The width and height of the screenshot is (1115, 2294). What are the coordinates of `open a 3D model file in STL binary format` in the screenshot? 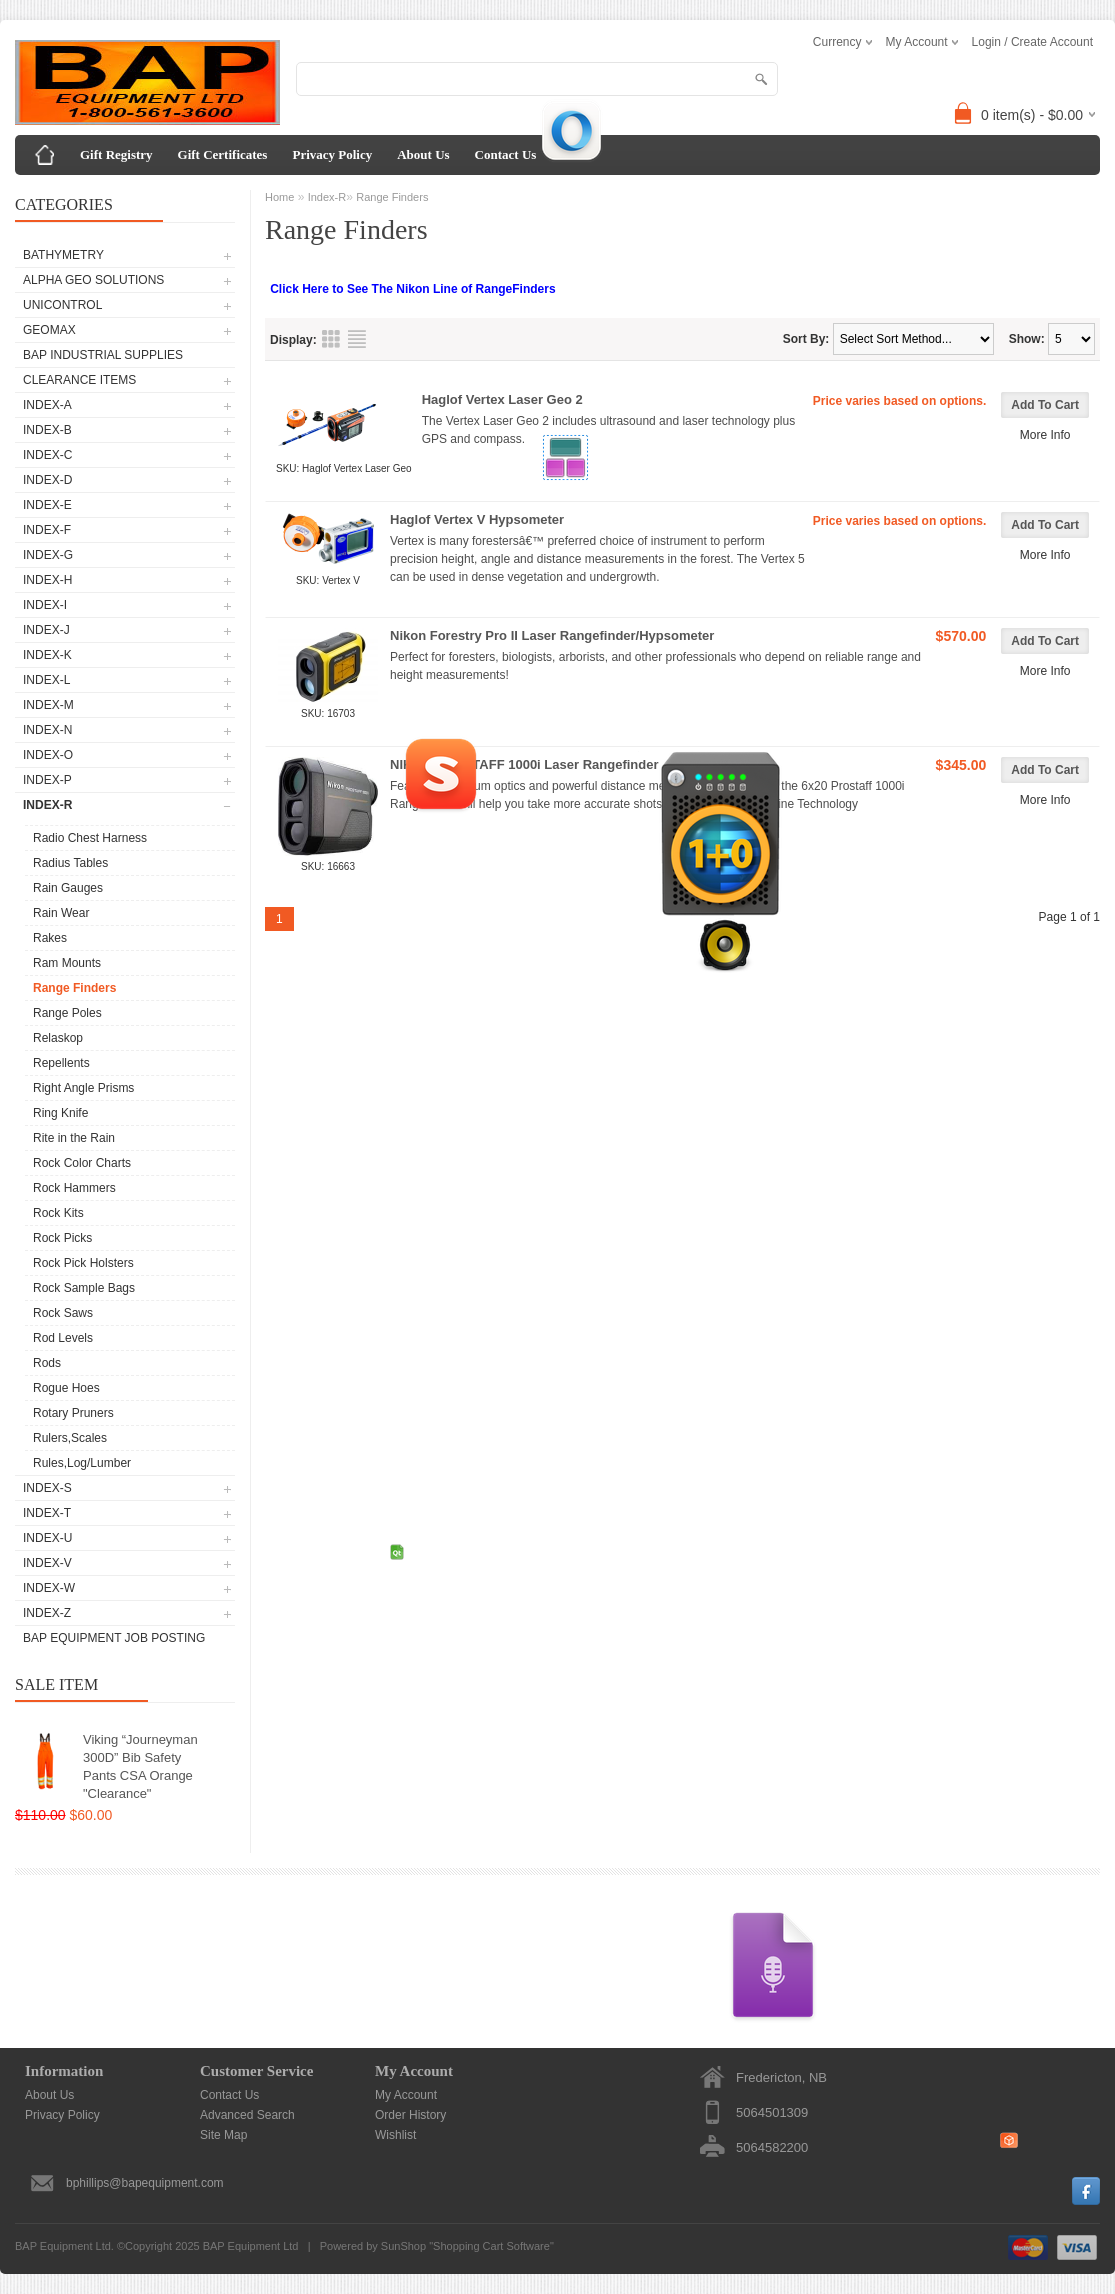 It's located at (1009, 2140).